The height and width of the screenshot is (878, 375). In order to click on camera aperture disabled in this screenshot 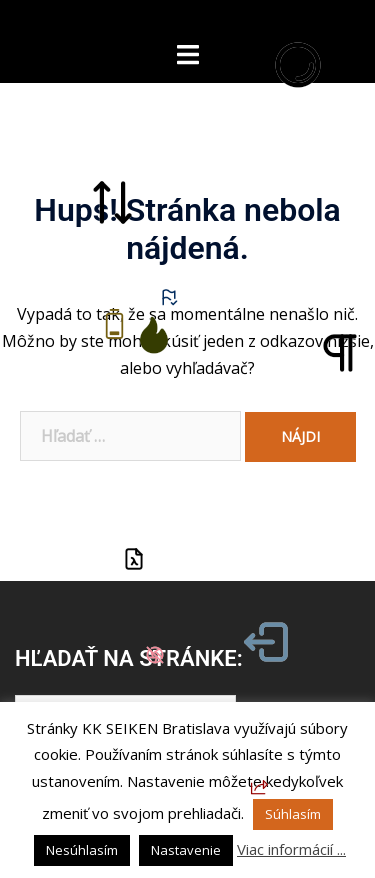, I will do `click(155, 655)`.